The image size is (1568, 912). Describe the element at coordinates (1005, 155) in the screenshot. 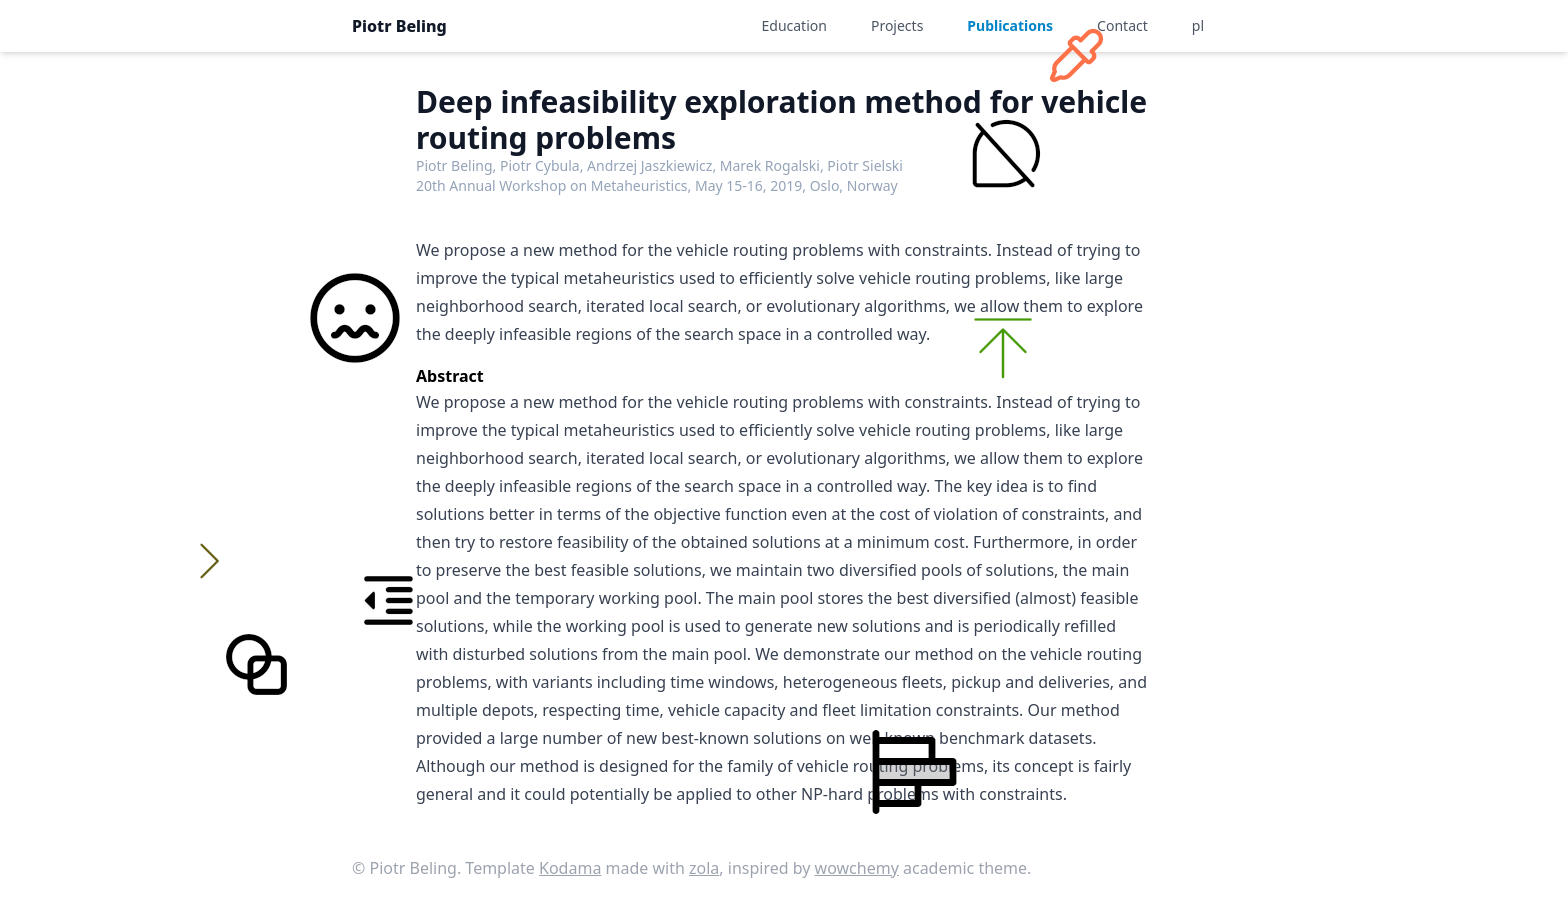

I see `mute or disable chat notifications` at that location.